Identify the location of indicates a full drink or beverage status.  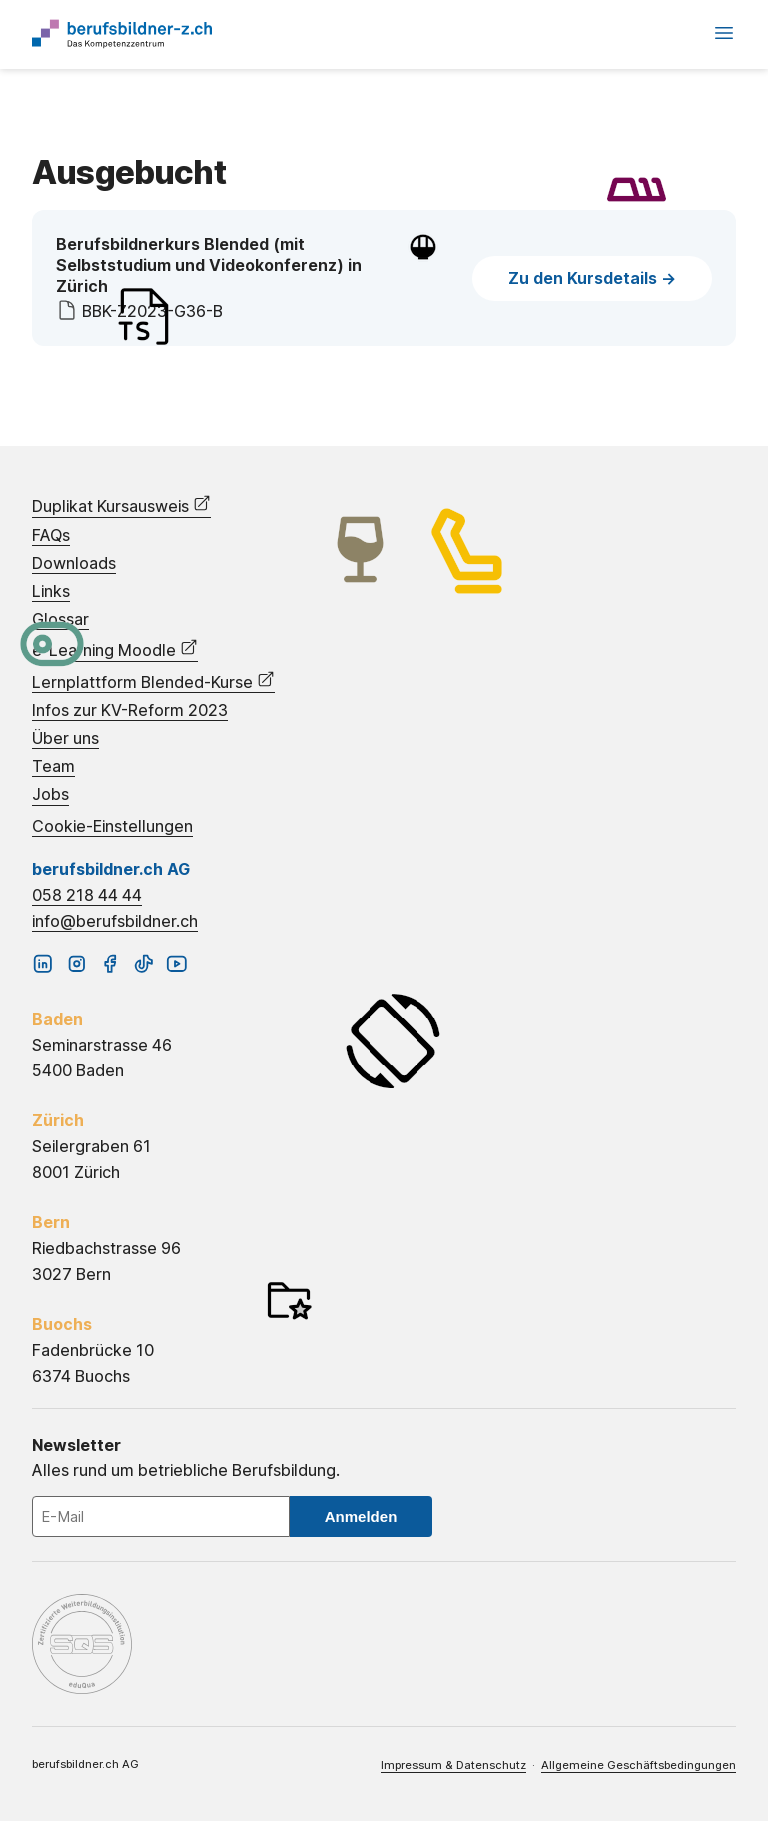
(360, 549).